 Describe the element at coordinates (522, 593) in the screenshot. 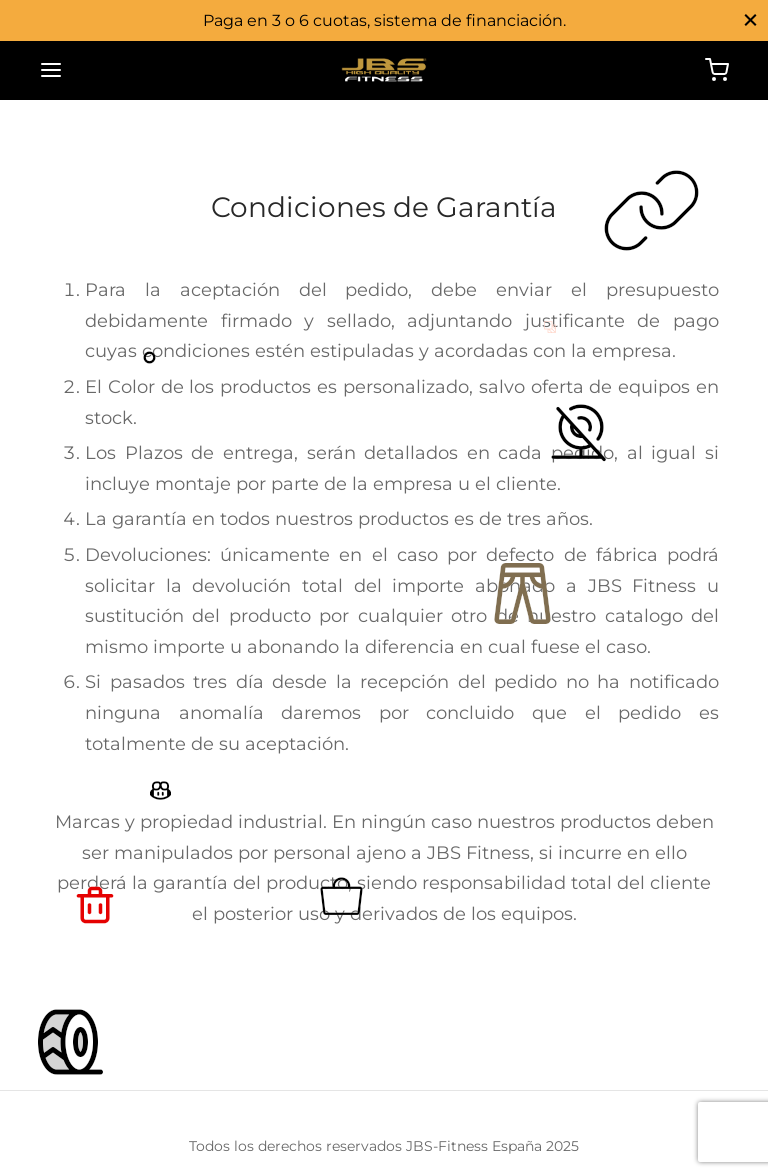

I see `browse pants or bottoms in a clothing app` at that location.